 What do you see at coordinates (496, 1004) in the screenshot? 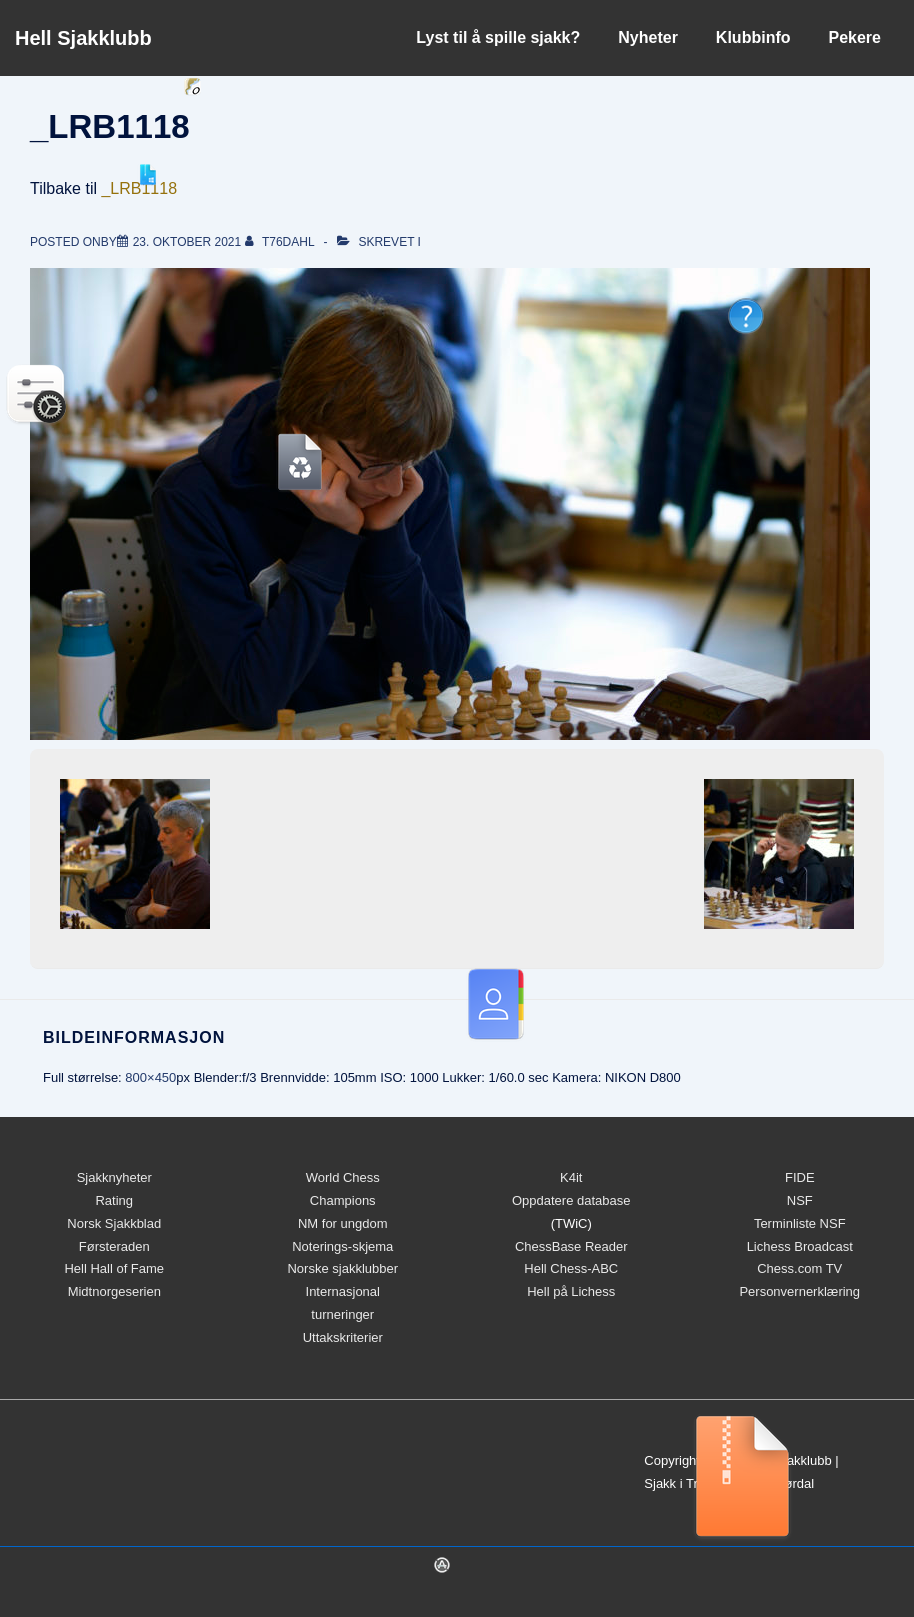
I see `open the contacts or address book app` at bounding box center [496, 1004].